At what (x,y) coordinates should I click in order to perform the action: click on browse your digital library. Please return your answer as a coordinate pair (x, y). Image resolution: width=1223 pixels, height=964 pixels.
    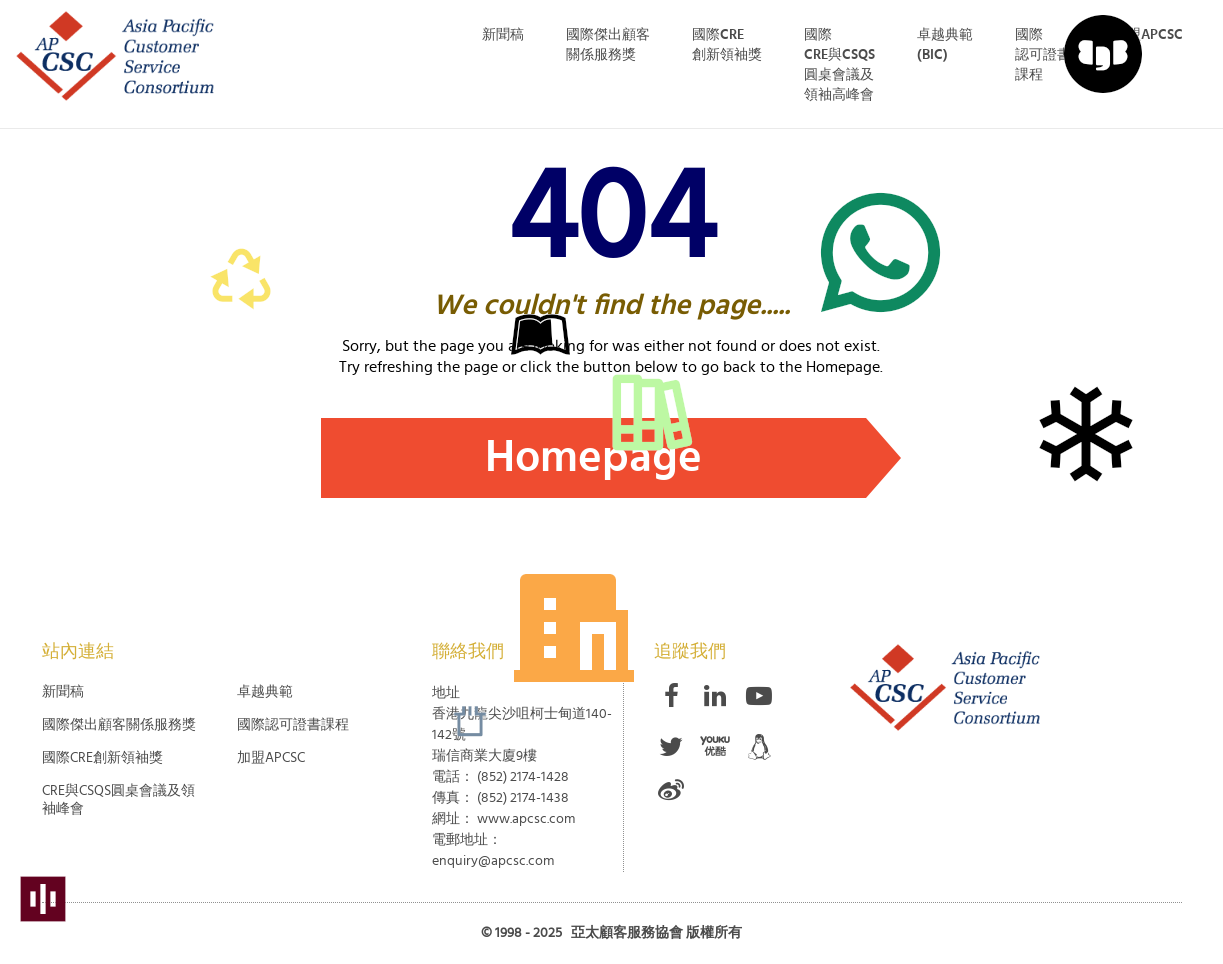
    Looking at the image, I should click on (650, 412).